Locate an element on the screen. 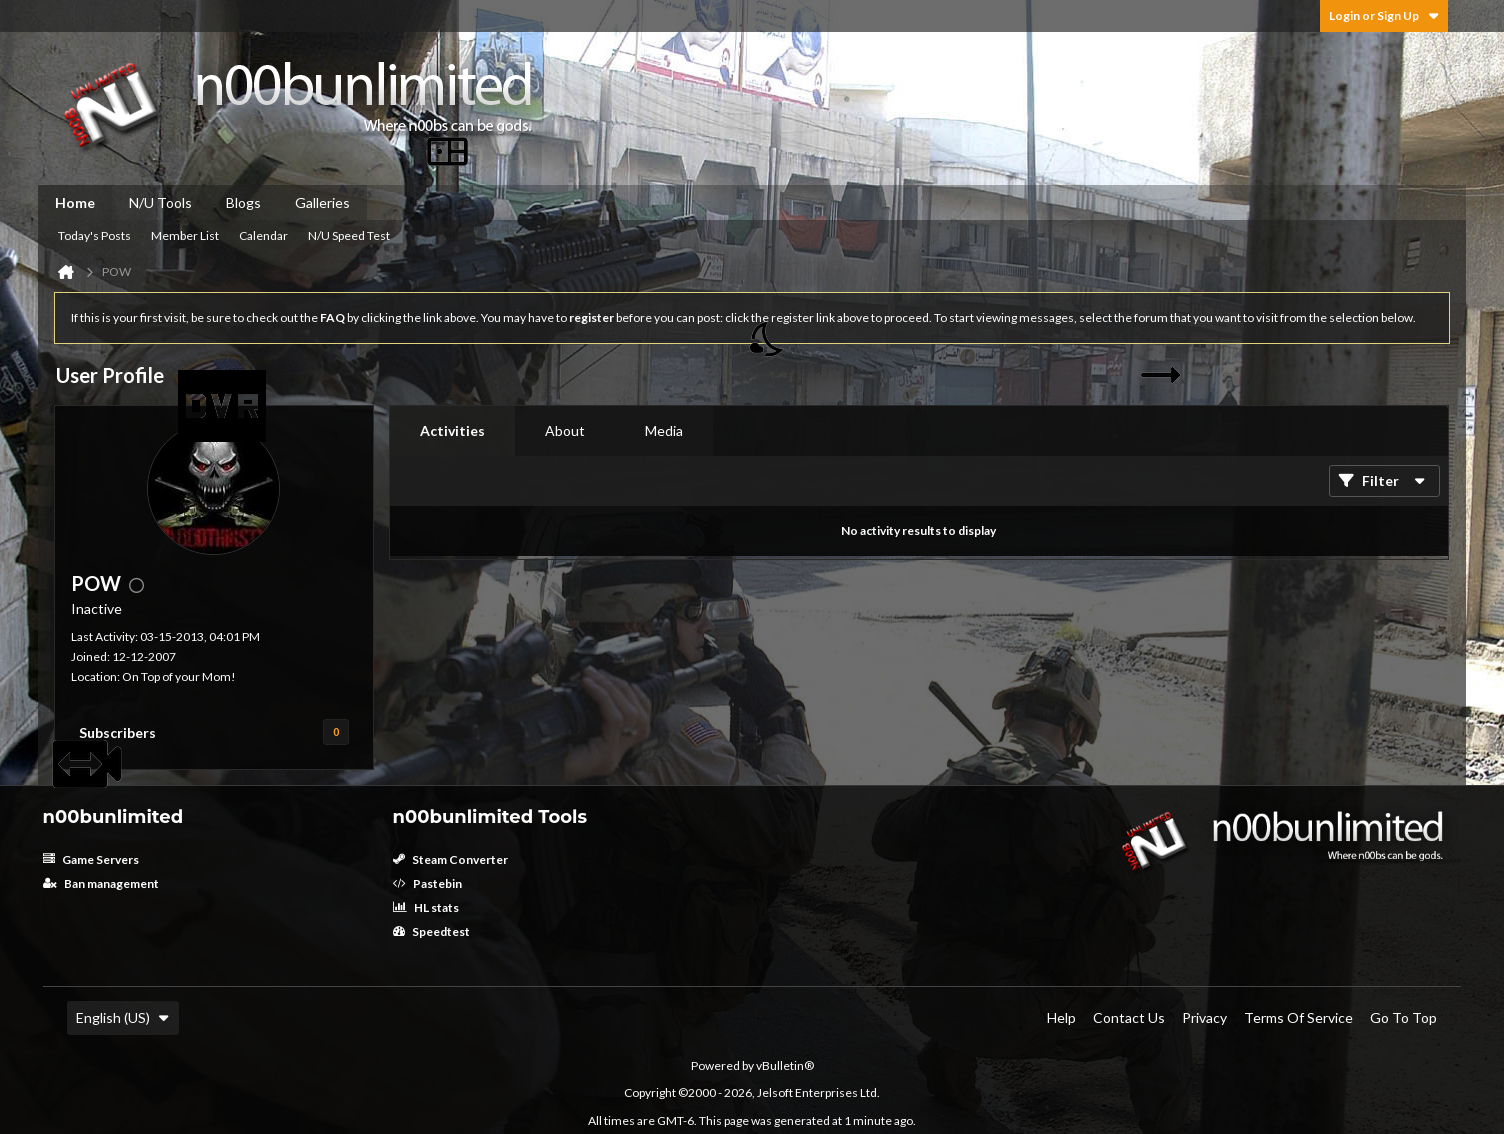  view nearby bento or lunch spots is located at coordinates (447, 151).